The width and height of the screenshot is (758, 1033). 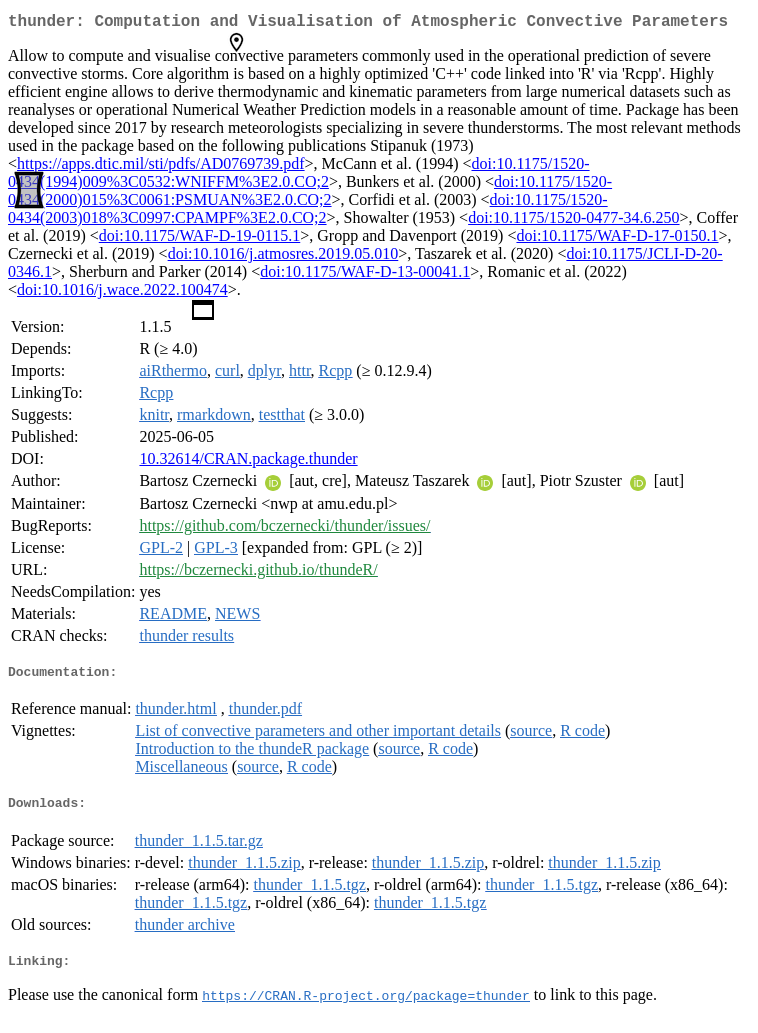 What do you see at coordinates (203, 310) in the screenshot?
I see `open a web page or browser window` at bounding box center [203, 310].